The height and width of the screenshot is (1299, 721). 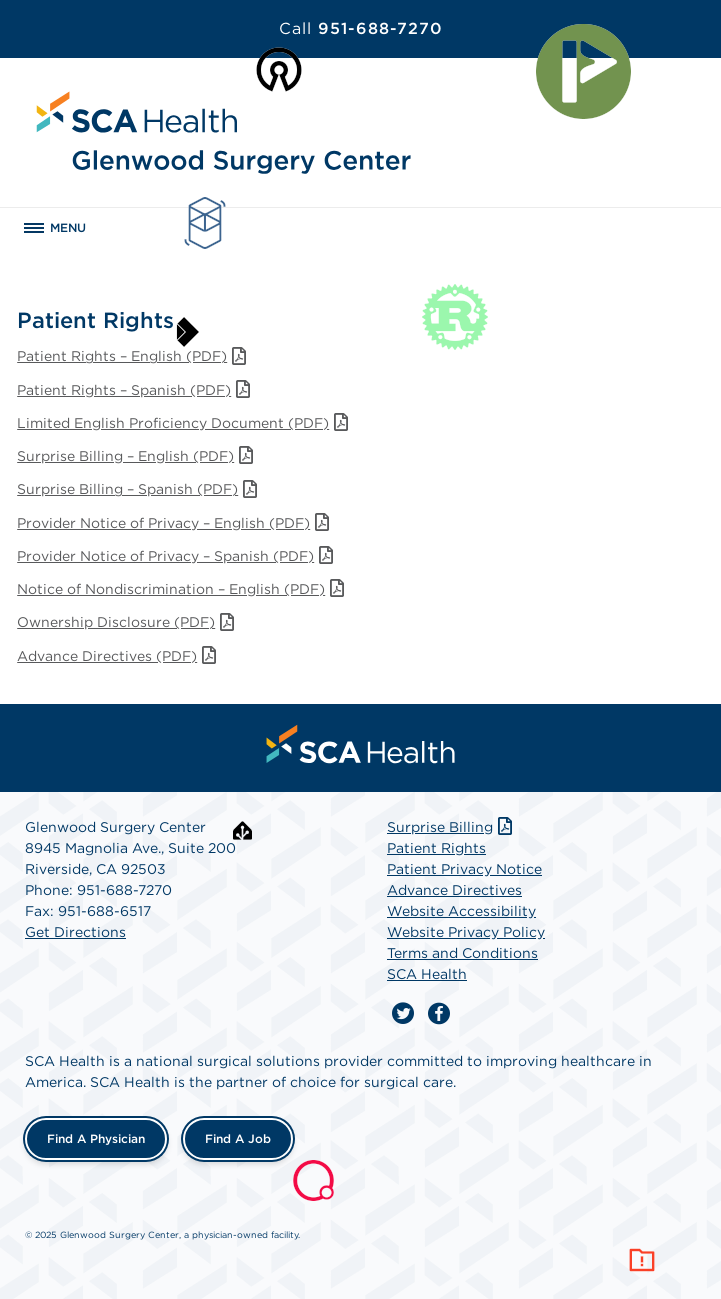 I want to click on open Home Assistant app, so click(x=242, y=830).